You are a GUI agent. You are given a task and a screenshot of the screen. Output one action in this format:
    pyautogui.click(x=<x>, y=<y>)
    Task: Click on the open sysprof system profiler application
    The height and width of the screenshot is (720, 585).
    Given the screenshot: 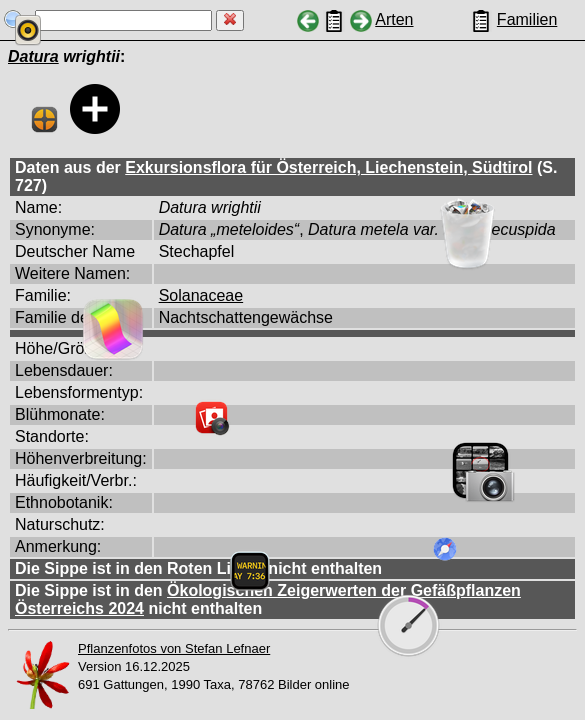 What is the action you would take?
    pyautogui.click(x=408, y=625)
    